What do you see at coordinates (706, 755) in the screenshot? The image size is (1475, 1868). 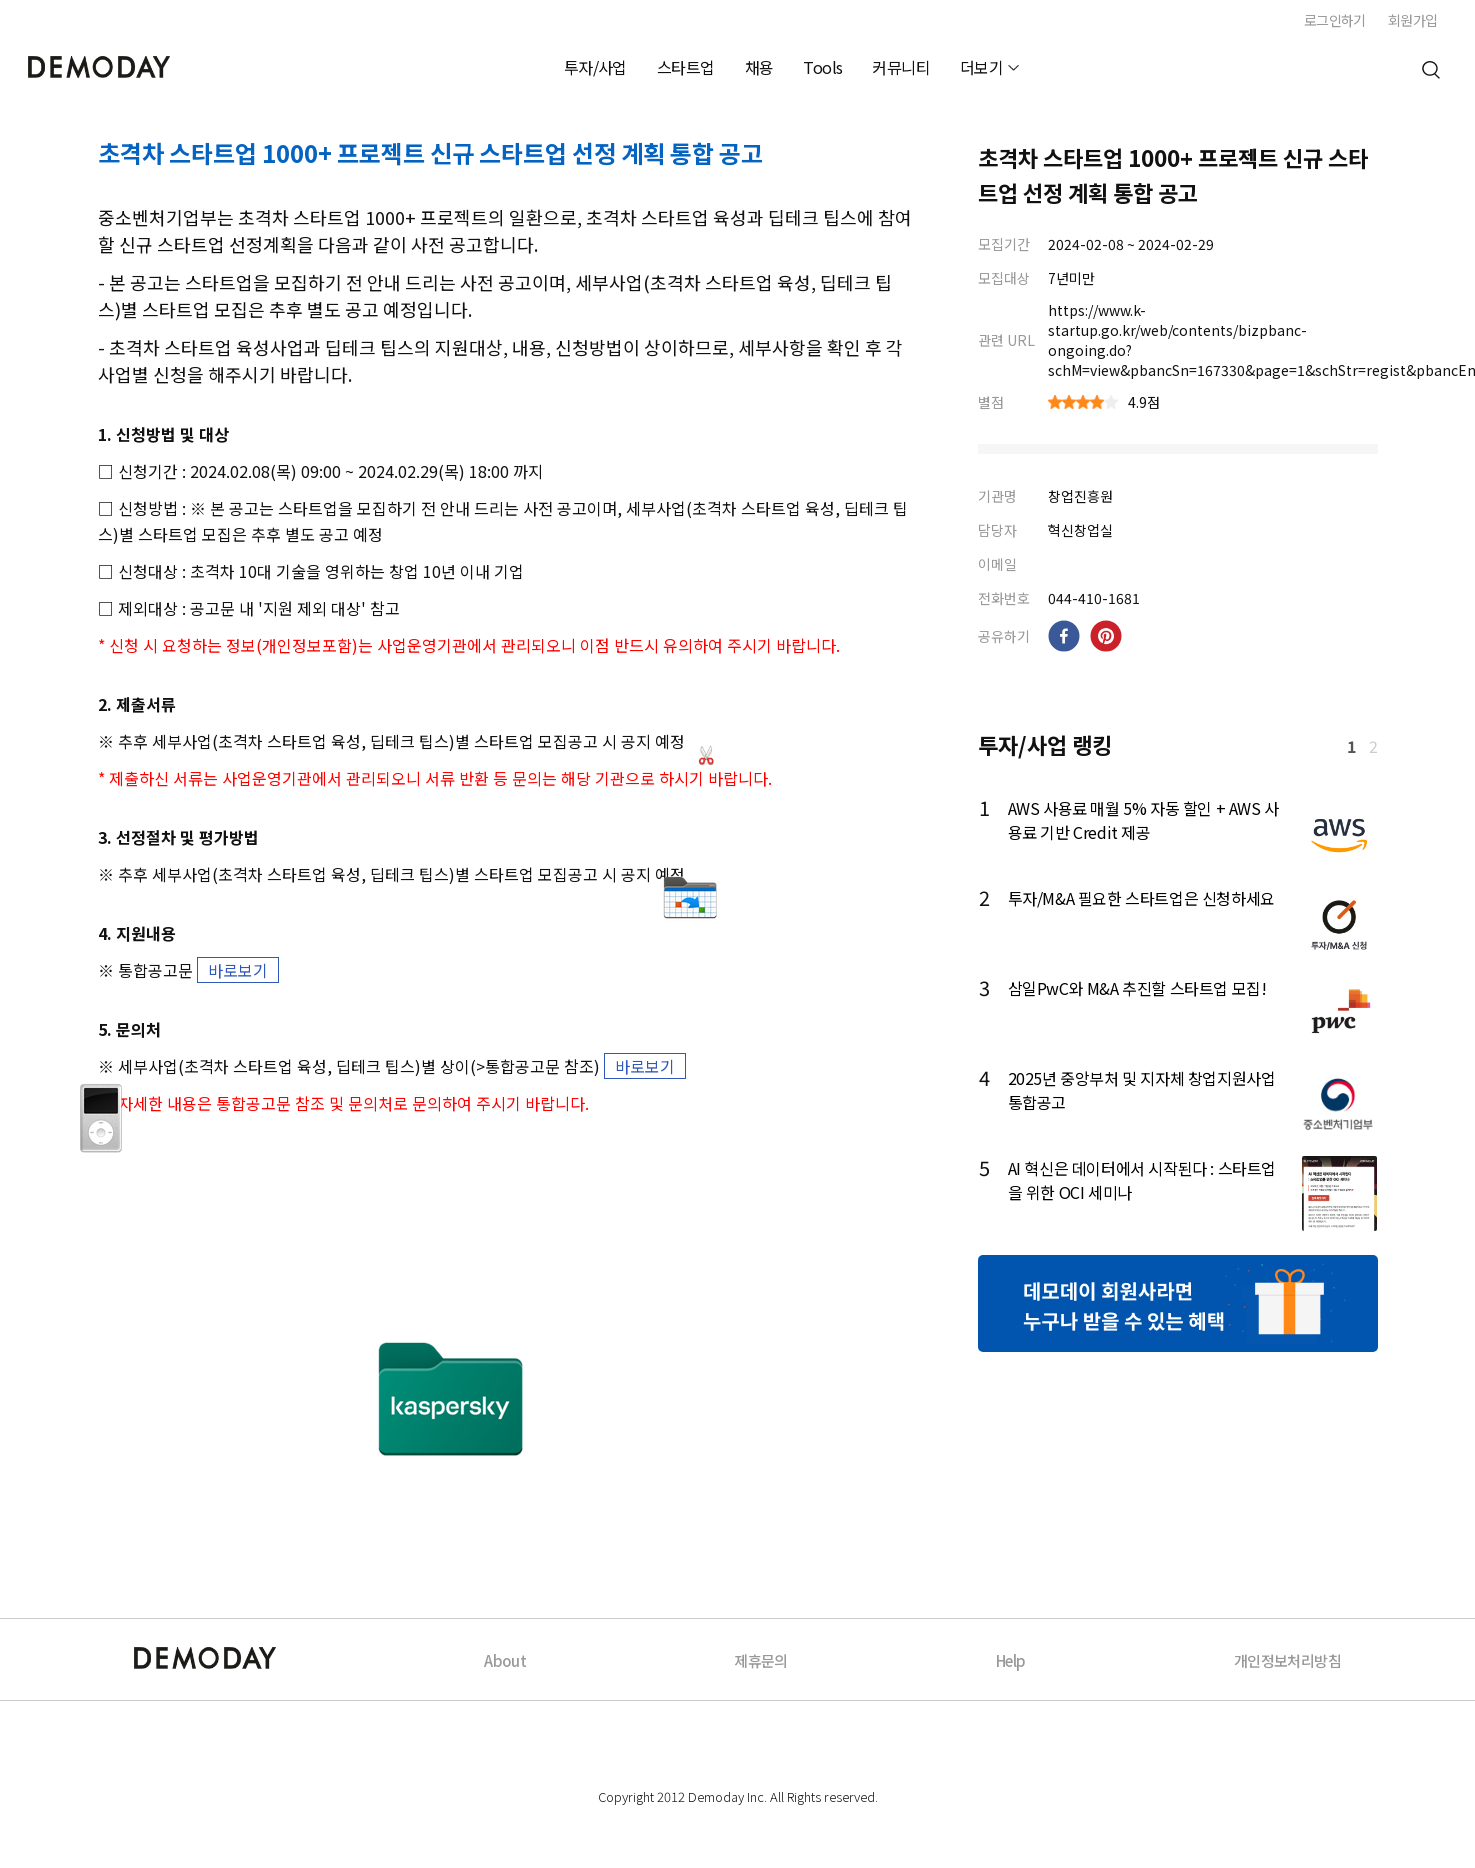 I see `cut selected content to clipboard` at bounding box center [706, 755].